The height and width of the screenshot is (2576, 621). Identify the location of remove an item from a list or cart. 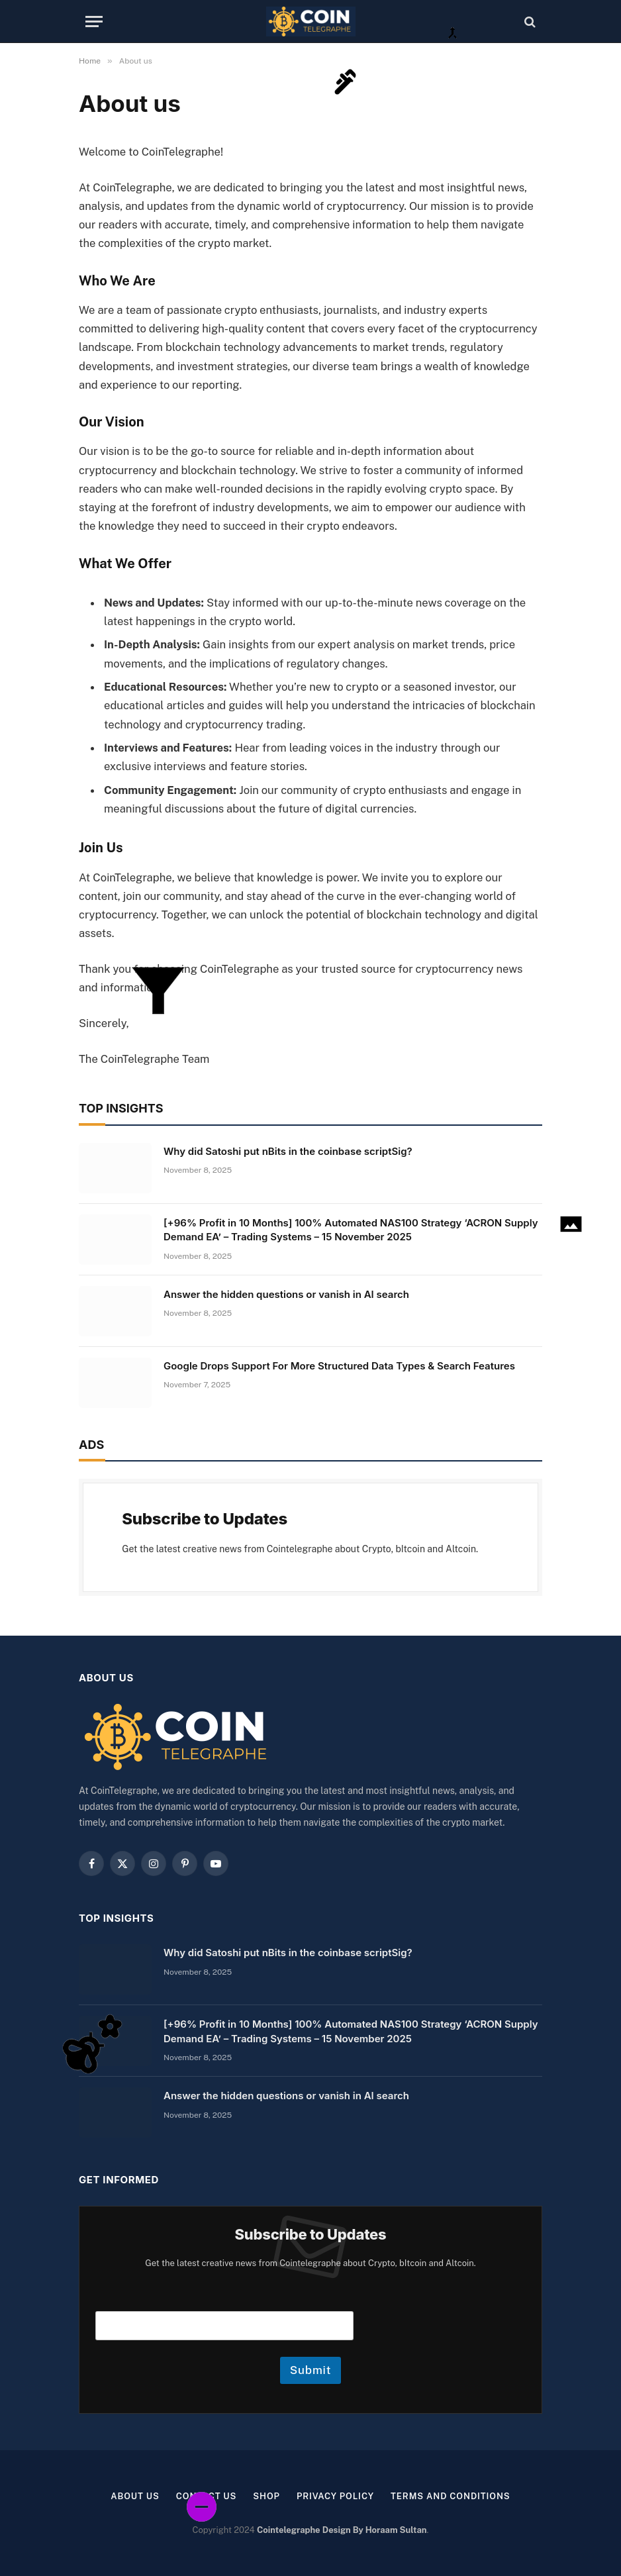
(201, 2506).